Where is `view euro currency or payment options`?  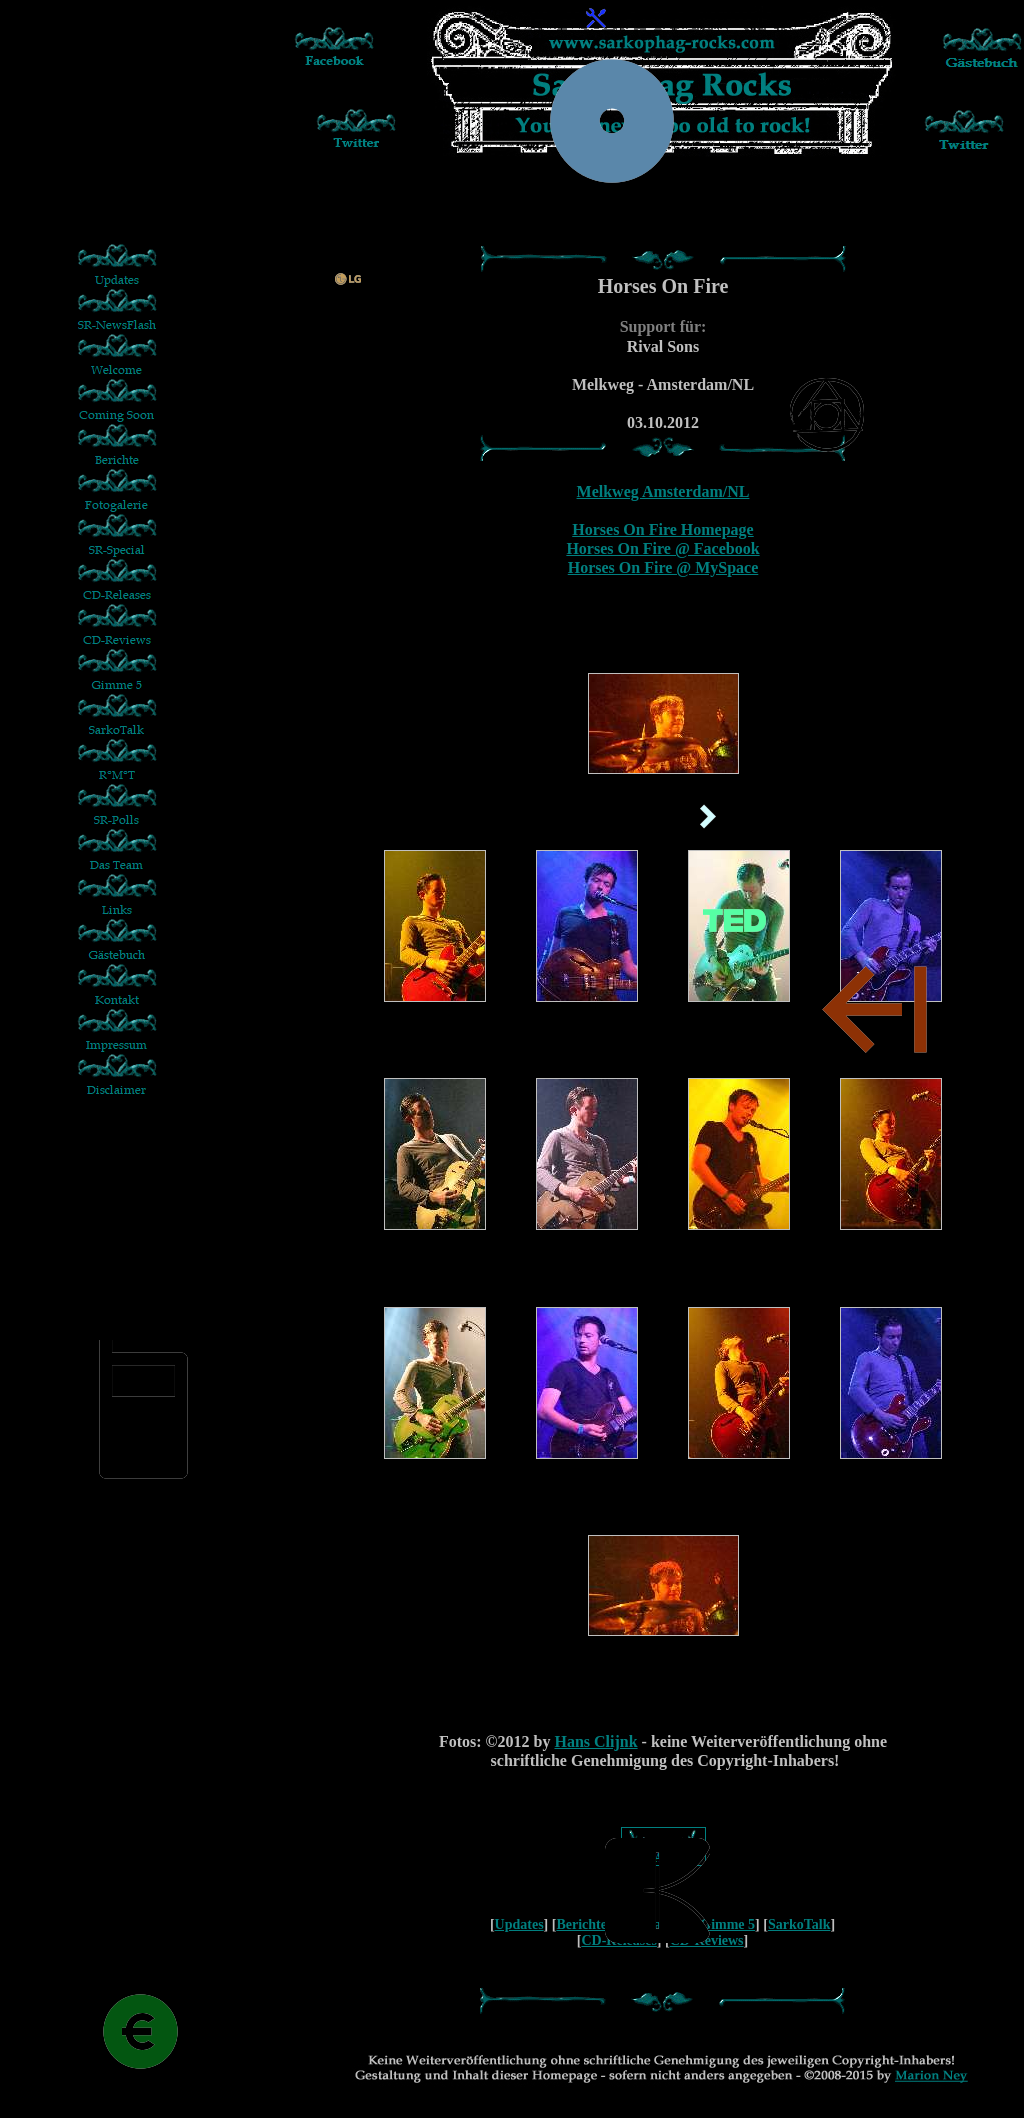
view euro currency or payment options is located at coordinates (140, 2031).